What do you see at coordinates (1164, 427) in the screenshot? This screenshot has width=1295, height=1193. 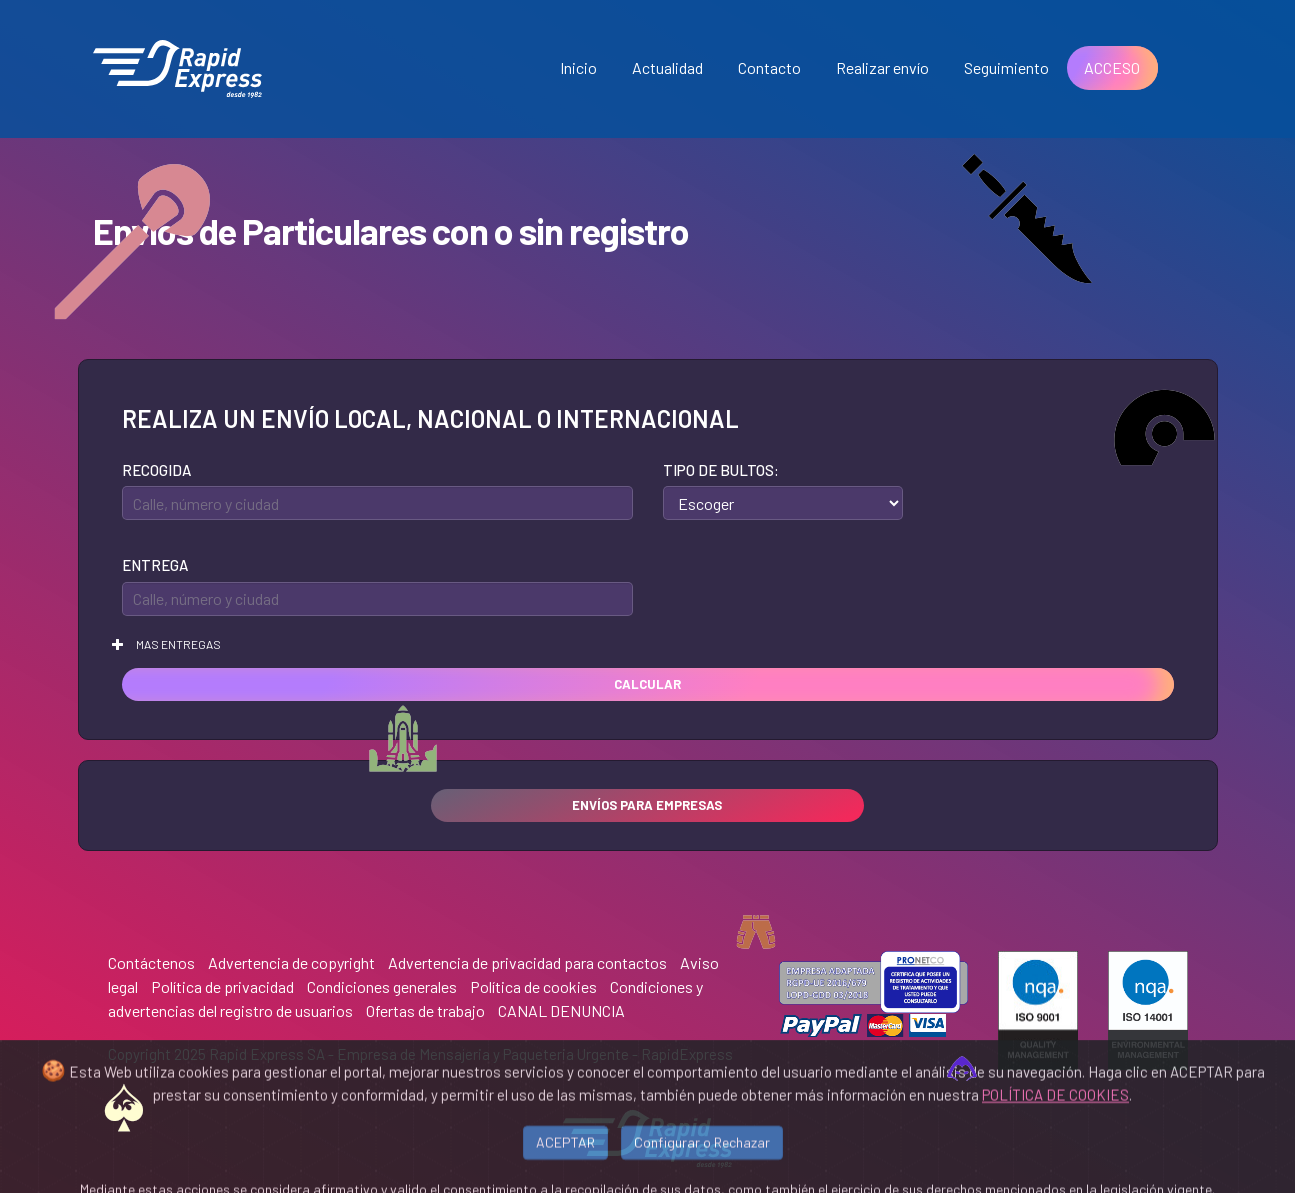 I see `access player armor or equipment settings` at bounding box center [1164, 427].